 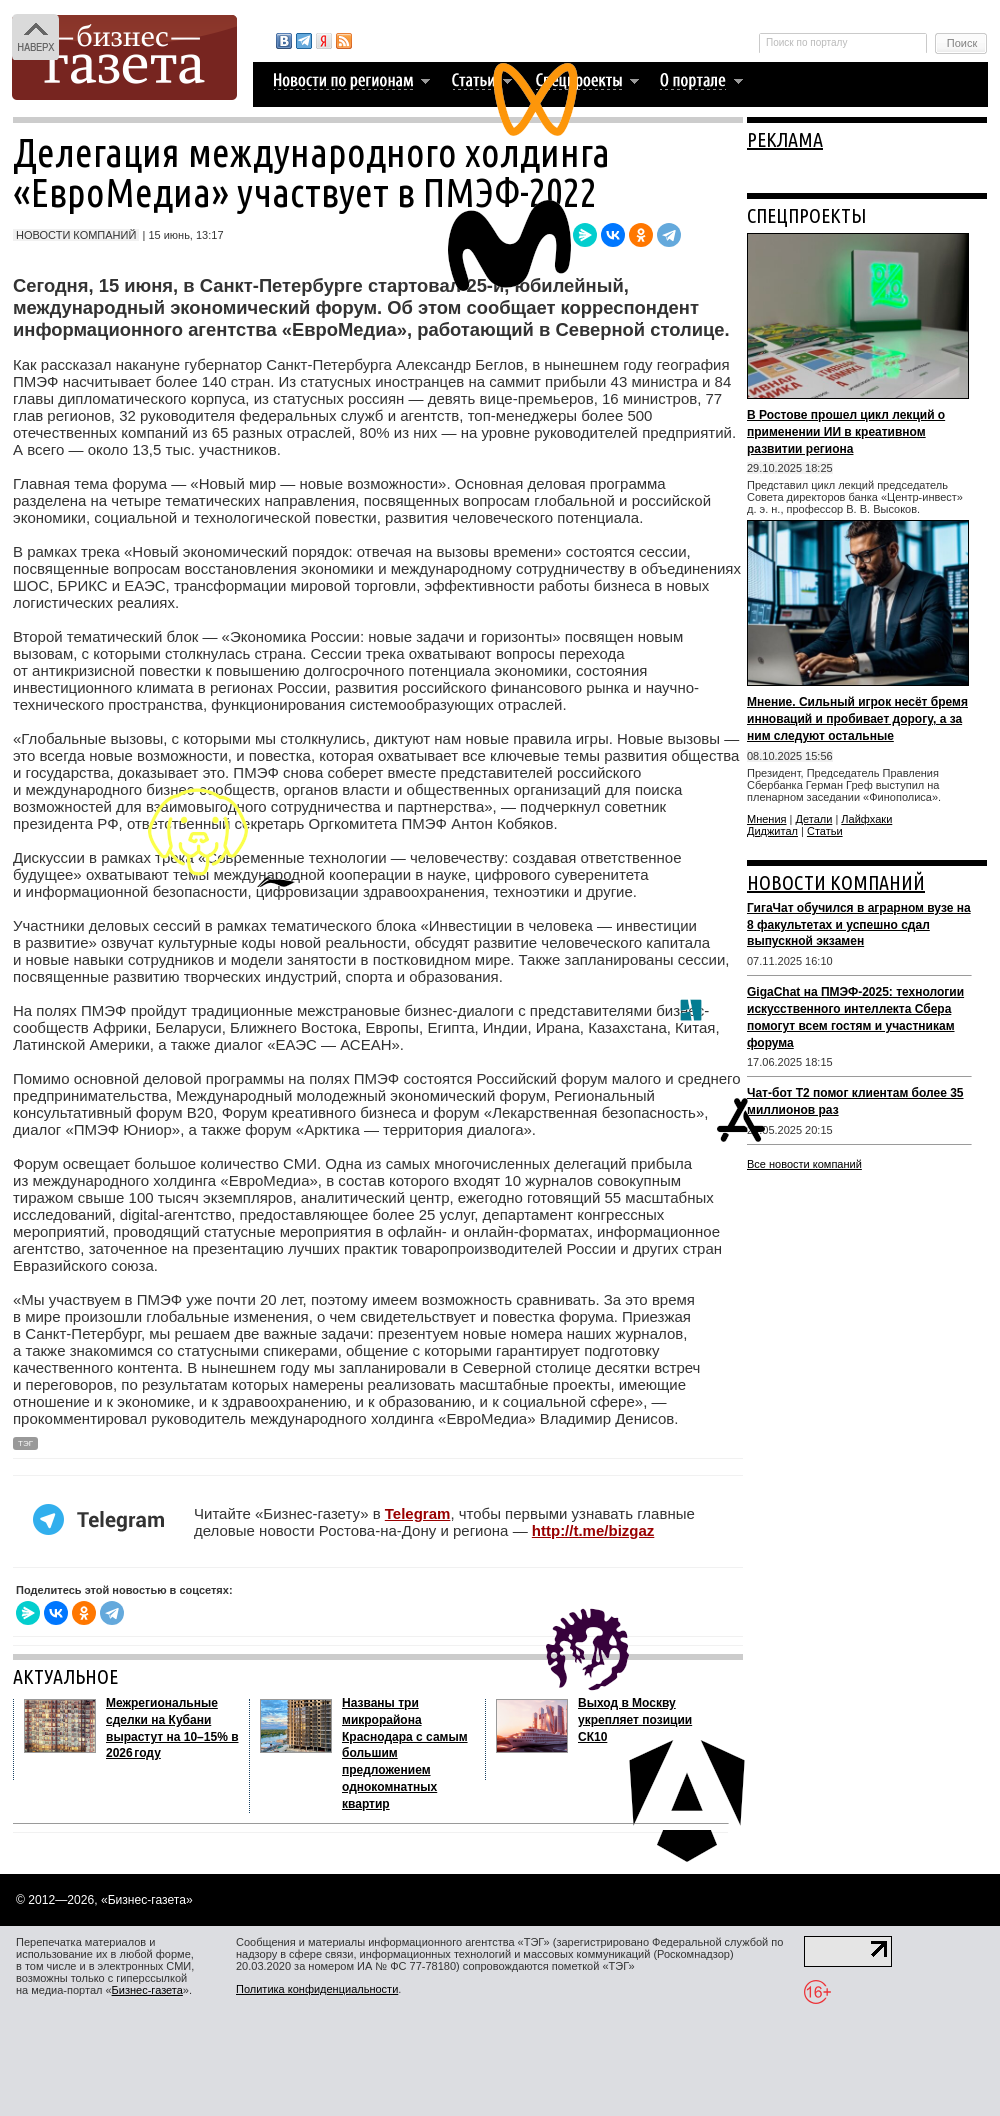 I want to click on li-ning brand logo, so click(x=276, y=882).